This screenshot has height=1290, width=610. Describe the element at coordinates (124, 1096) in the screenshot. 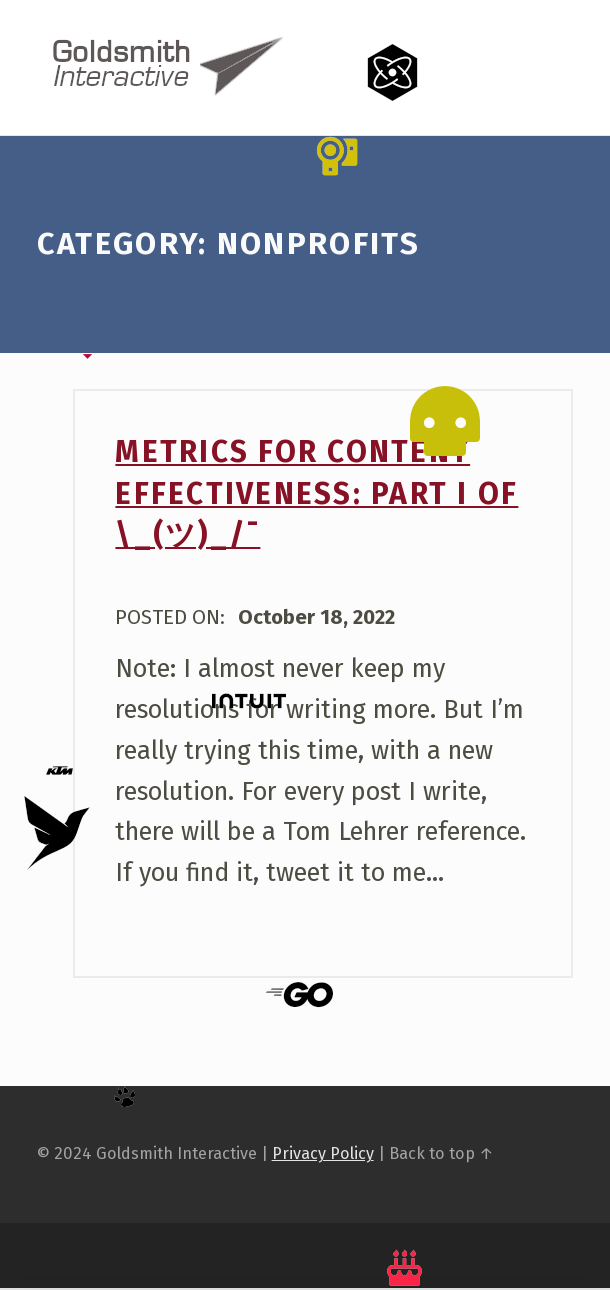

I see `lazarus IDE logo` at that location.